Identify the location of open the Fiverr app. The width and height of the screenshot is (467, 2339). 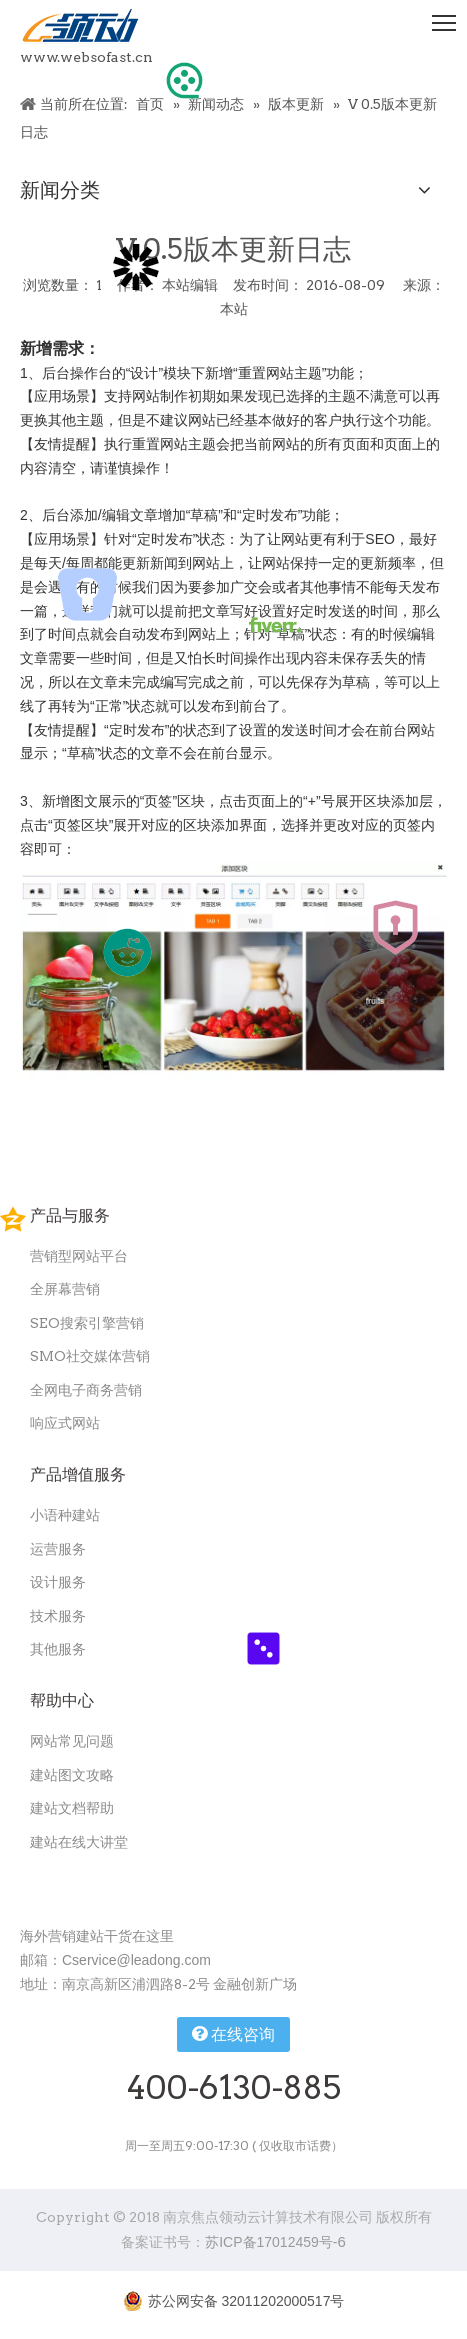
(275, 625).